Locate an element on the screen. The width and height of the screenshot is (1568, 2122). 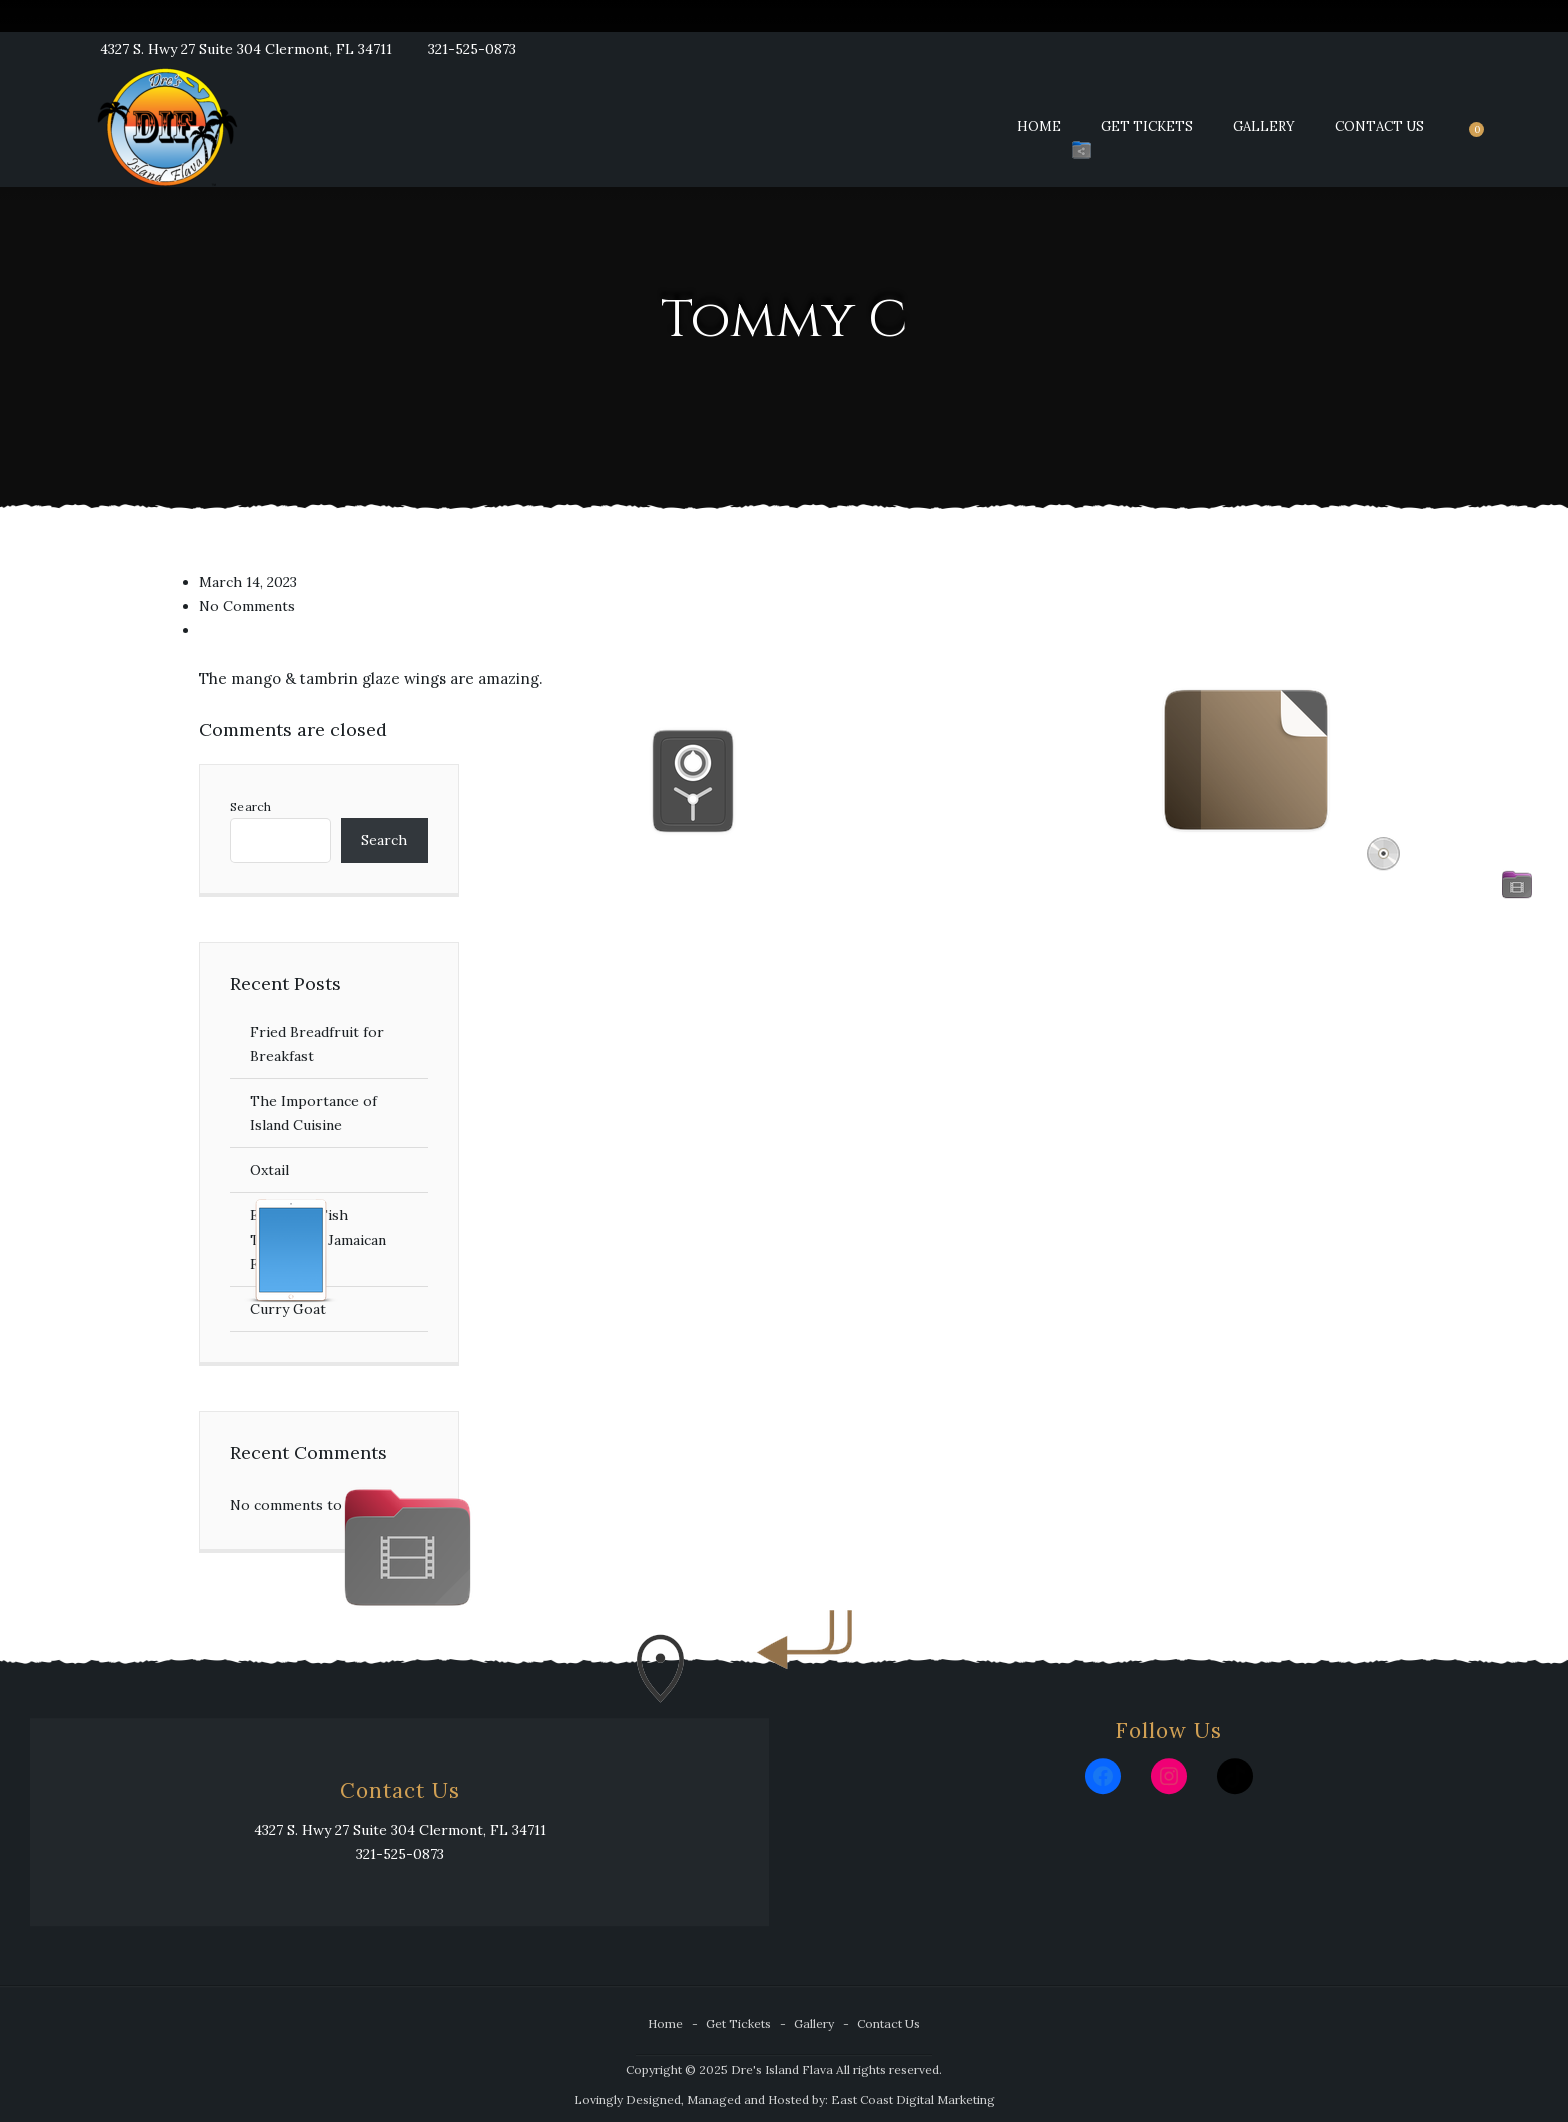
access location settings is located at coordinates (660, 1667).